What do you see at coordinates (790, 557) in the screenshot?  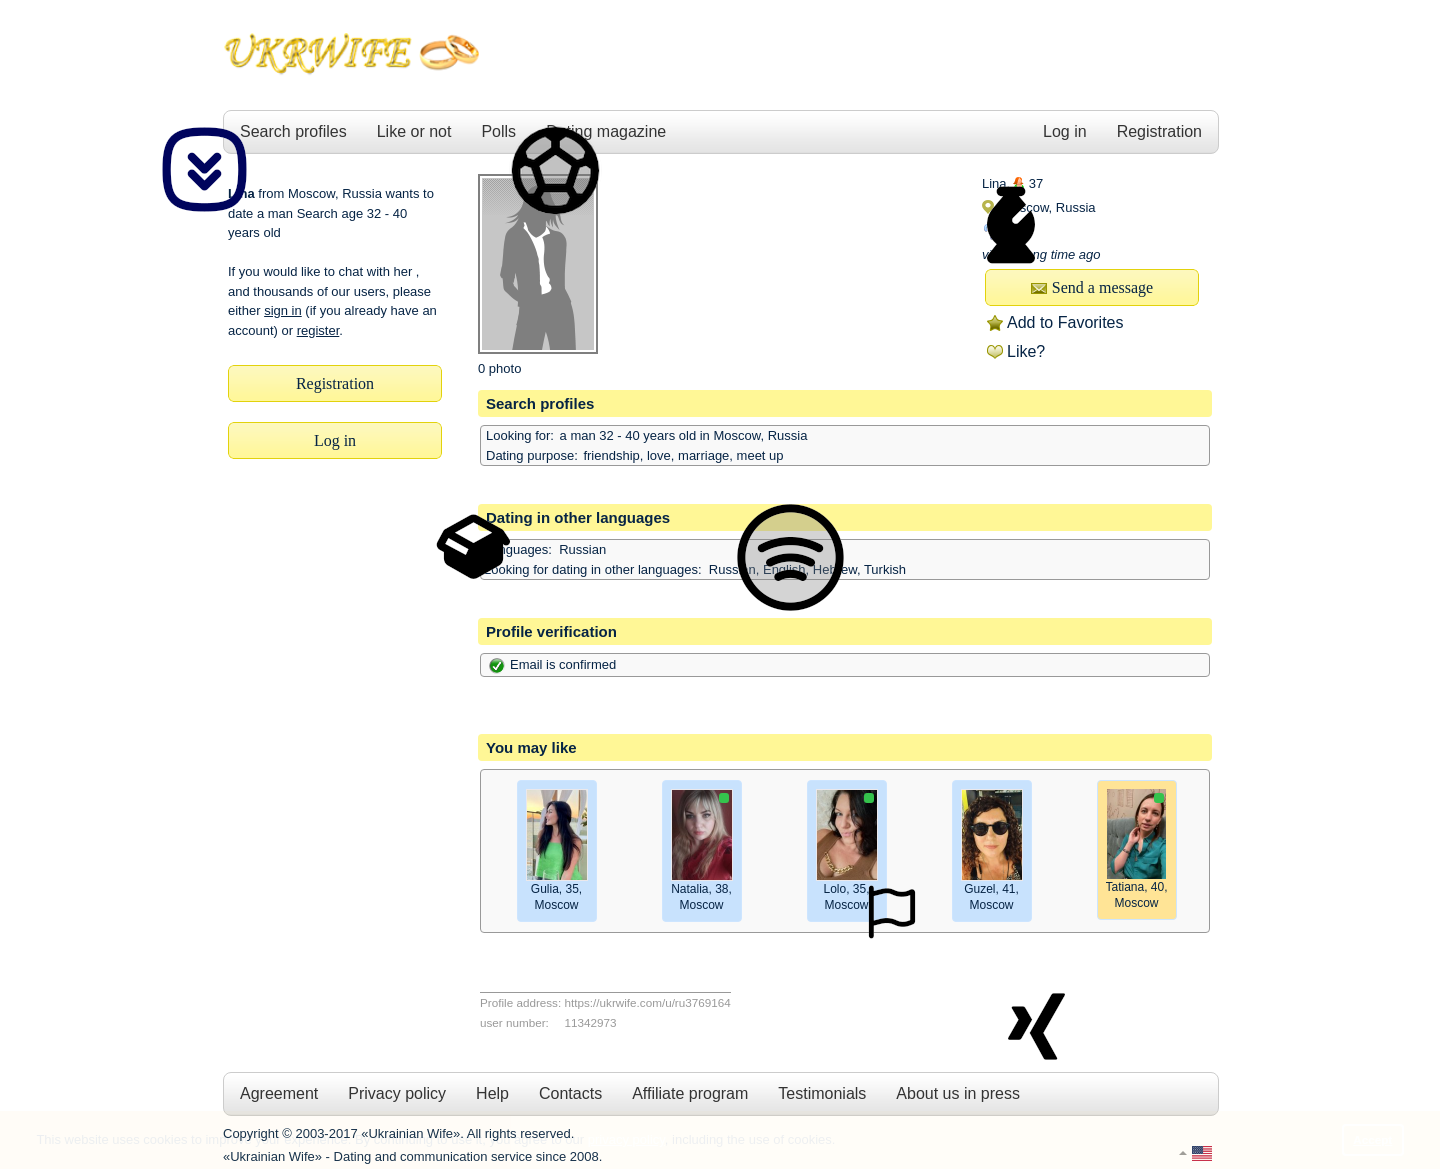 I see `open Spotify app` at bounding box center [790, 557].